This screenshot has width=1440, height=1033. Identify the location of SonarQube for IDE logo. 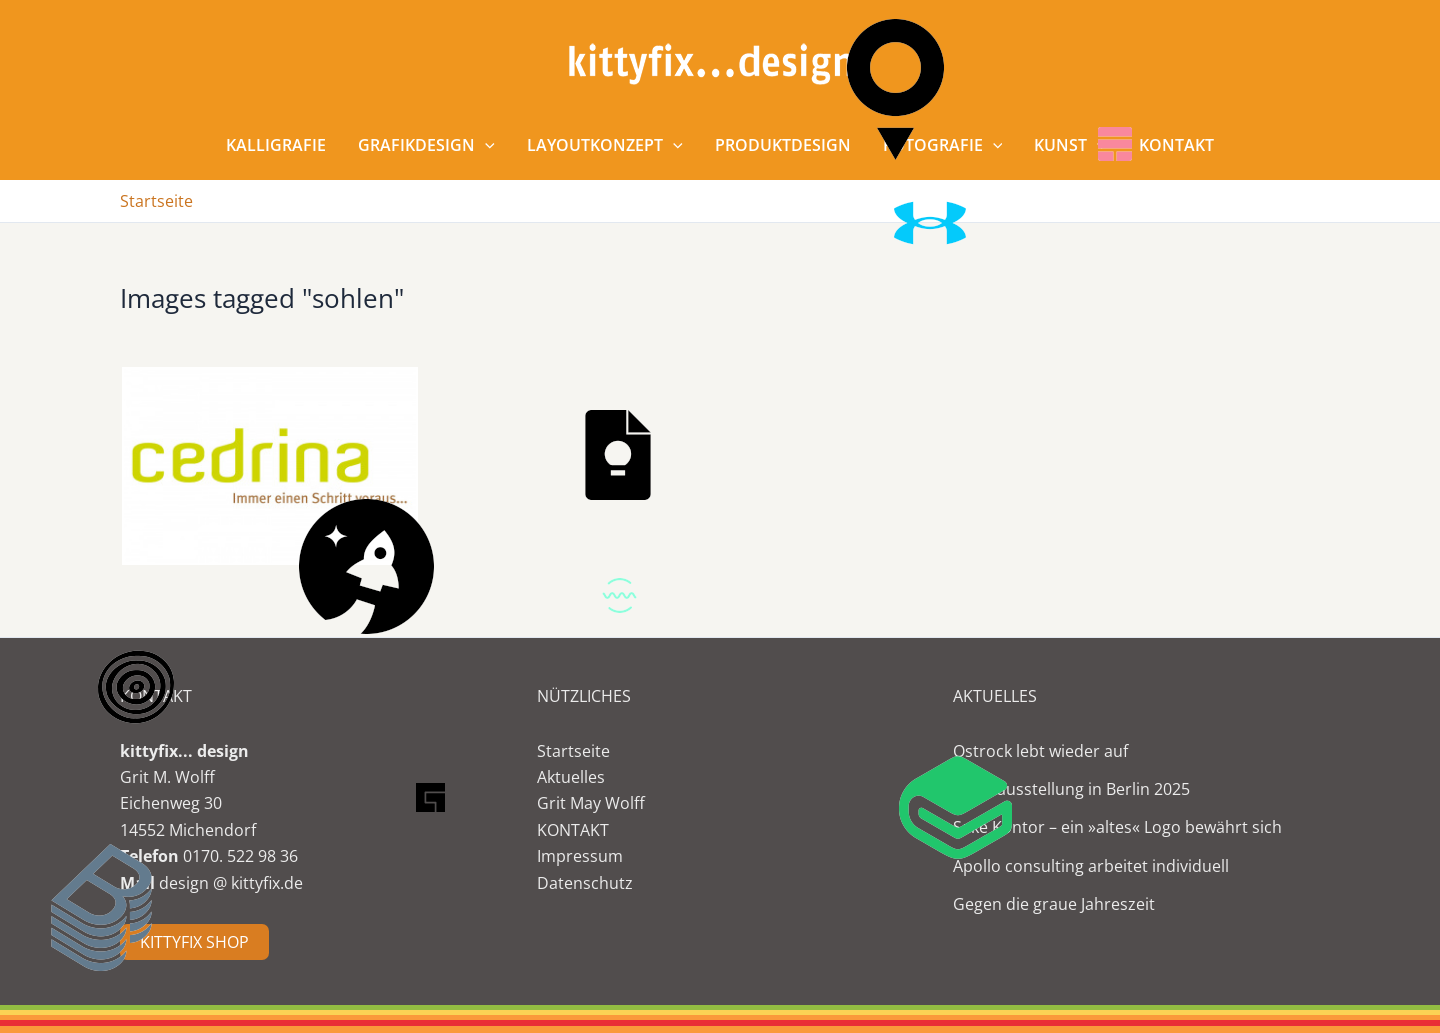
(619, 595).